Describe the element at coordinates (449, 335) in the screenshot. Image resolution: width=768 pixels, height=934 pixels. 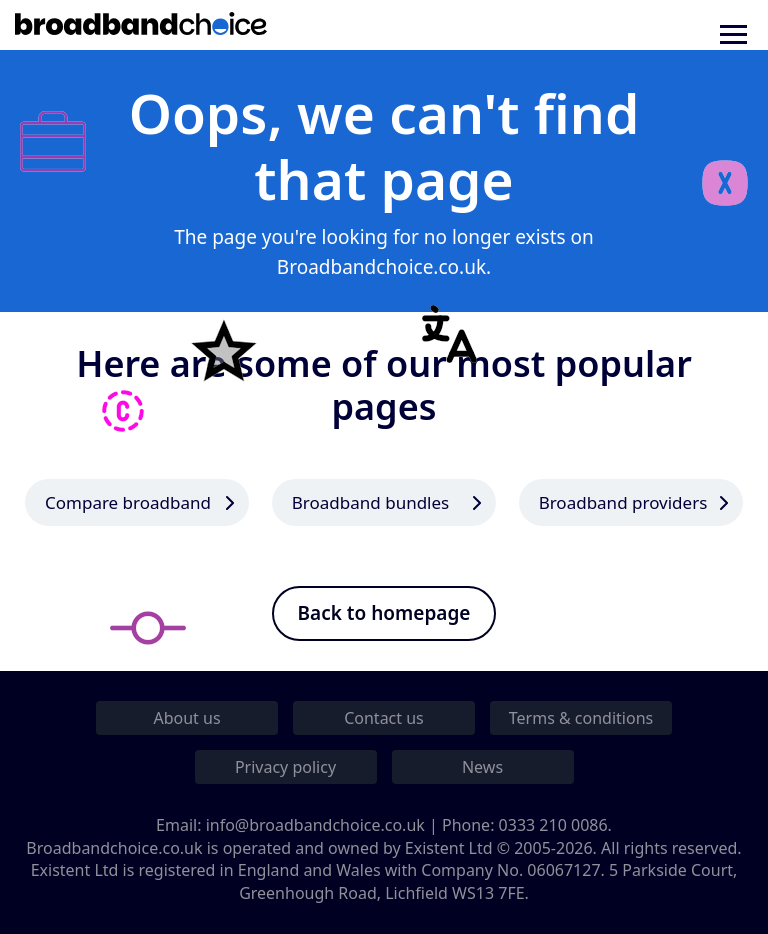
I see `change language settings` at that location.